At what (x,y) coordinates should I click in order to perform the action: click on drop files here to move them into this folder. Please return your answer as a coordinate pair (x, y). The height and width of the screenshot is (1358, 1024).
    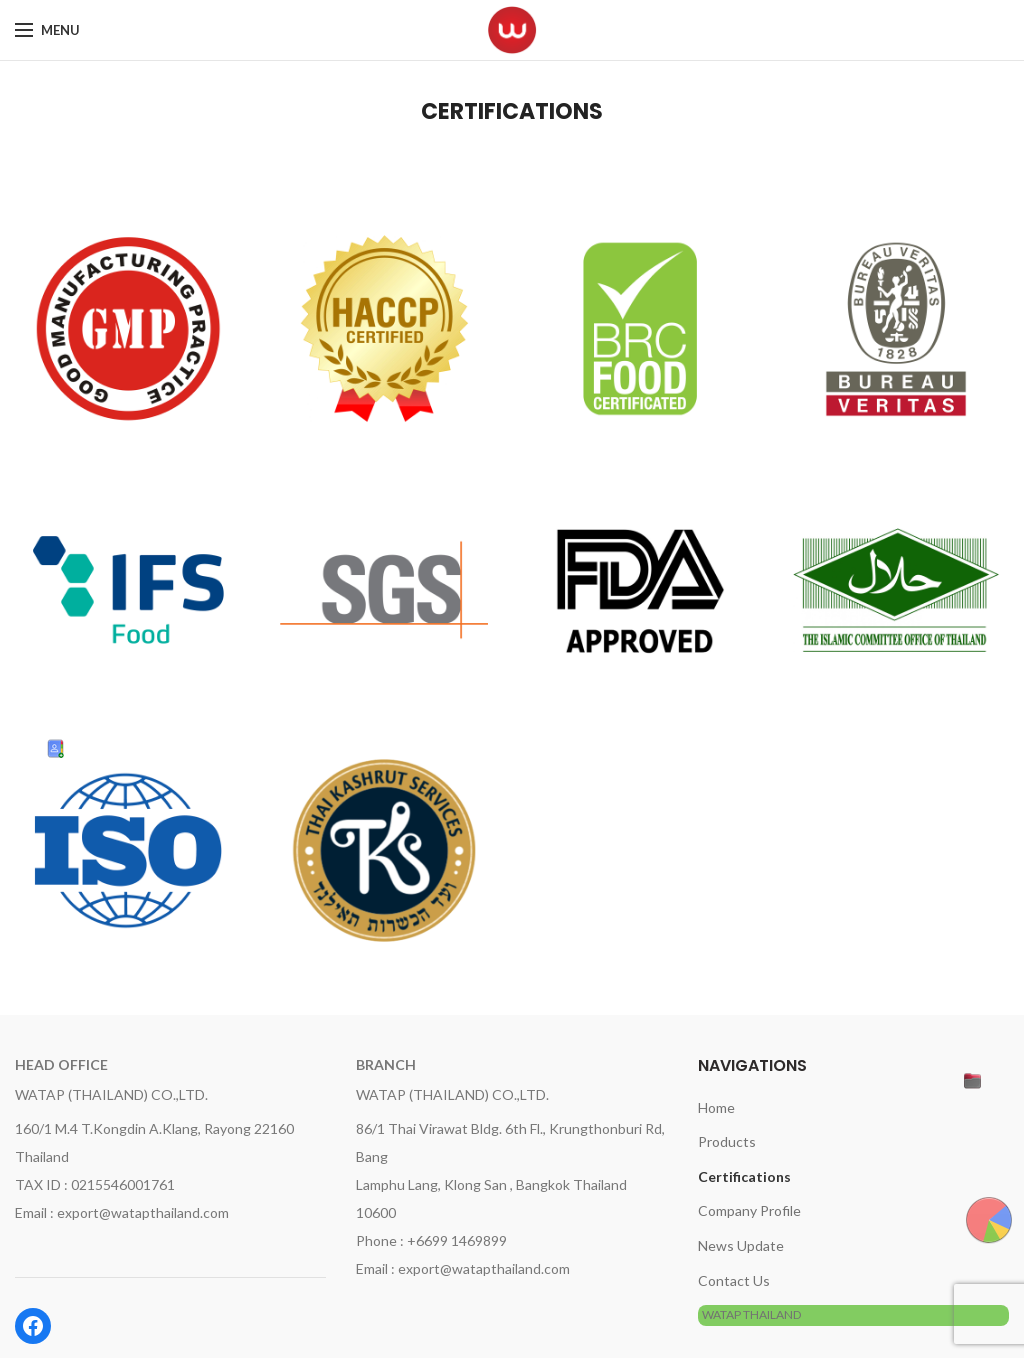
    Looking at the image, I should click on (972, 1080).